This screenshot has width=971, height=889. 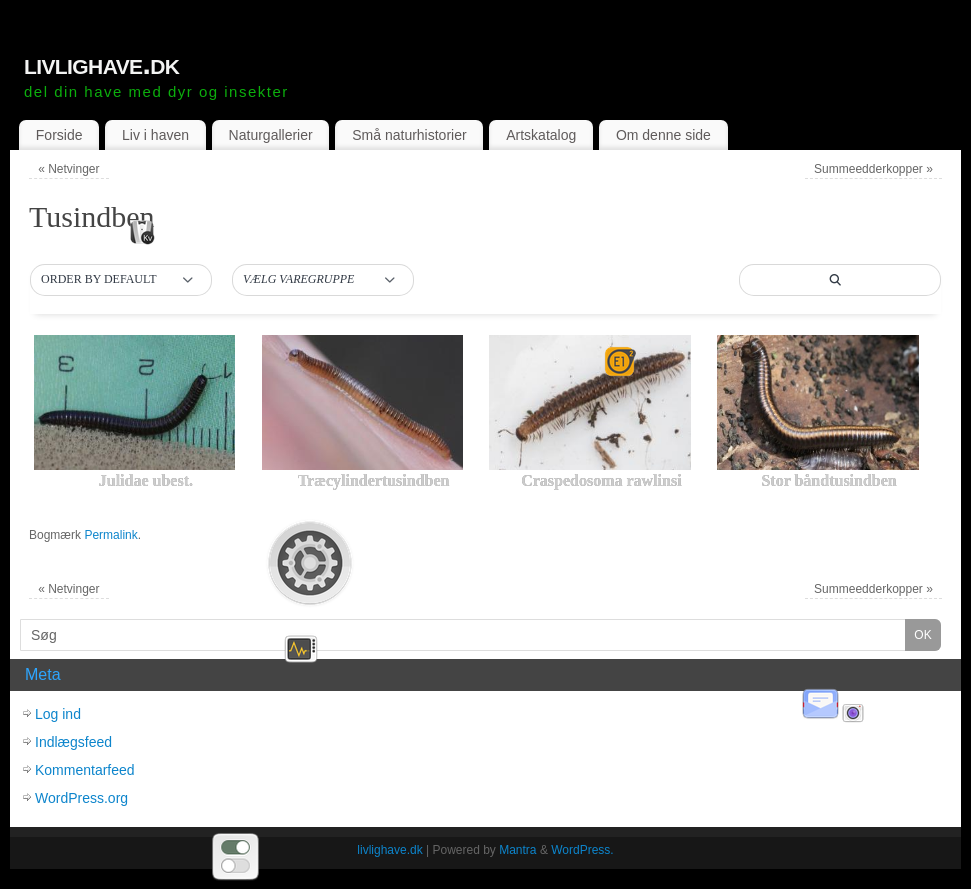 I want to click on view or edit document properties, so click(x=310, y=563).